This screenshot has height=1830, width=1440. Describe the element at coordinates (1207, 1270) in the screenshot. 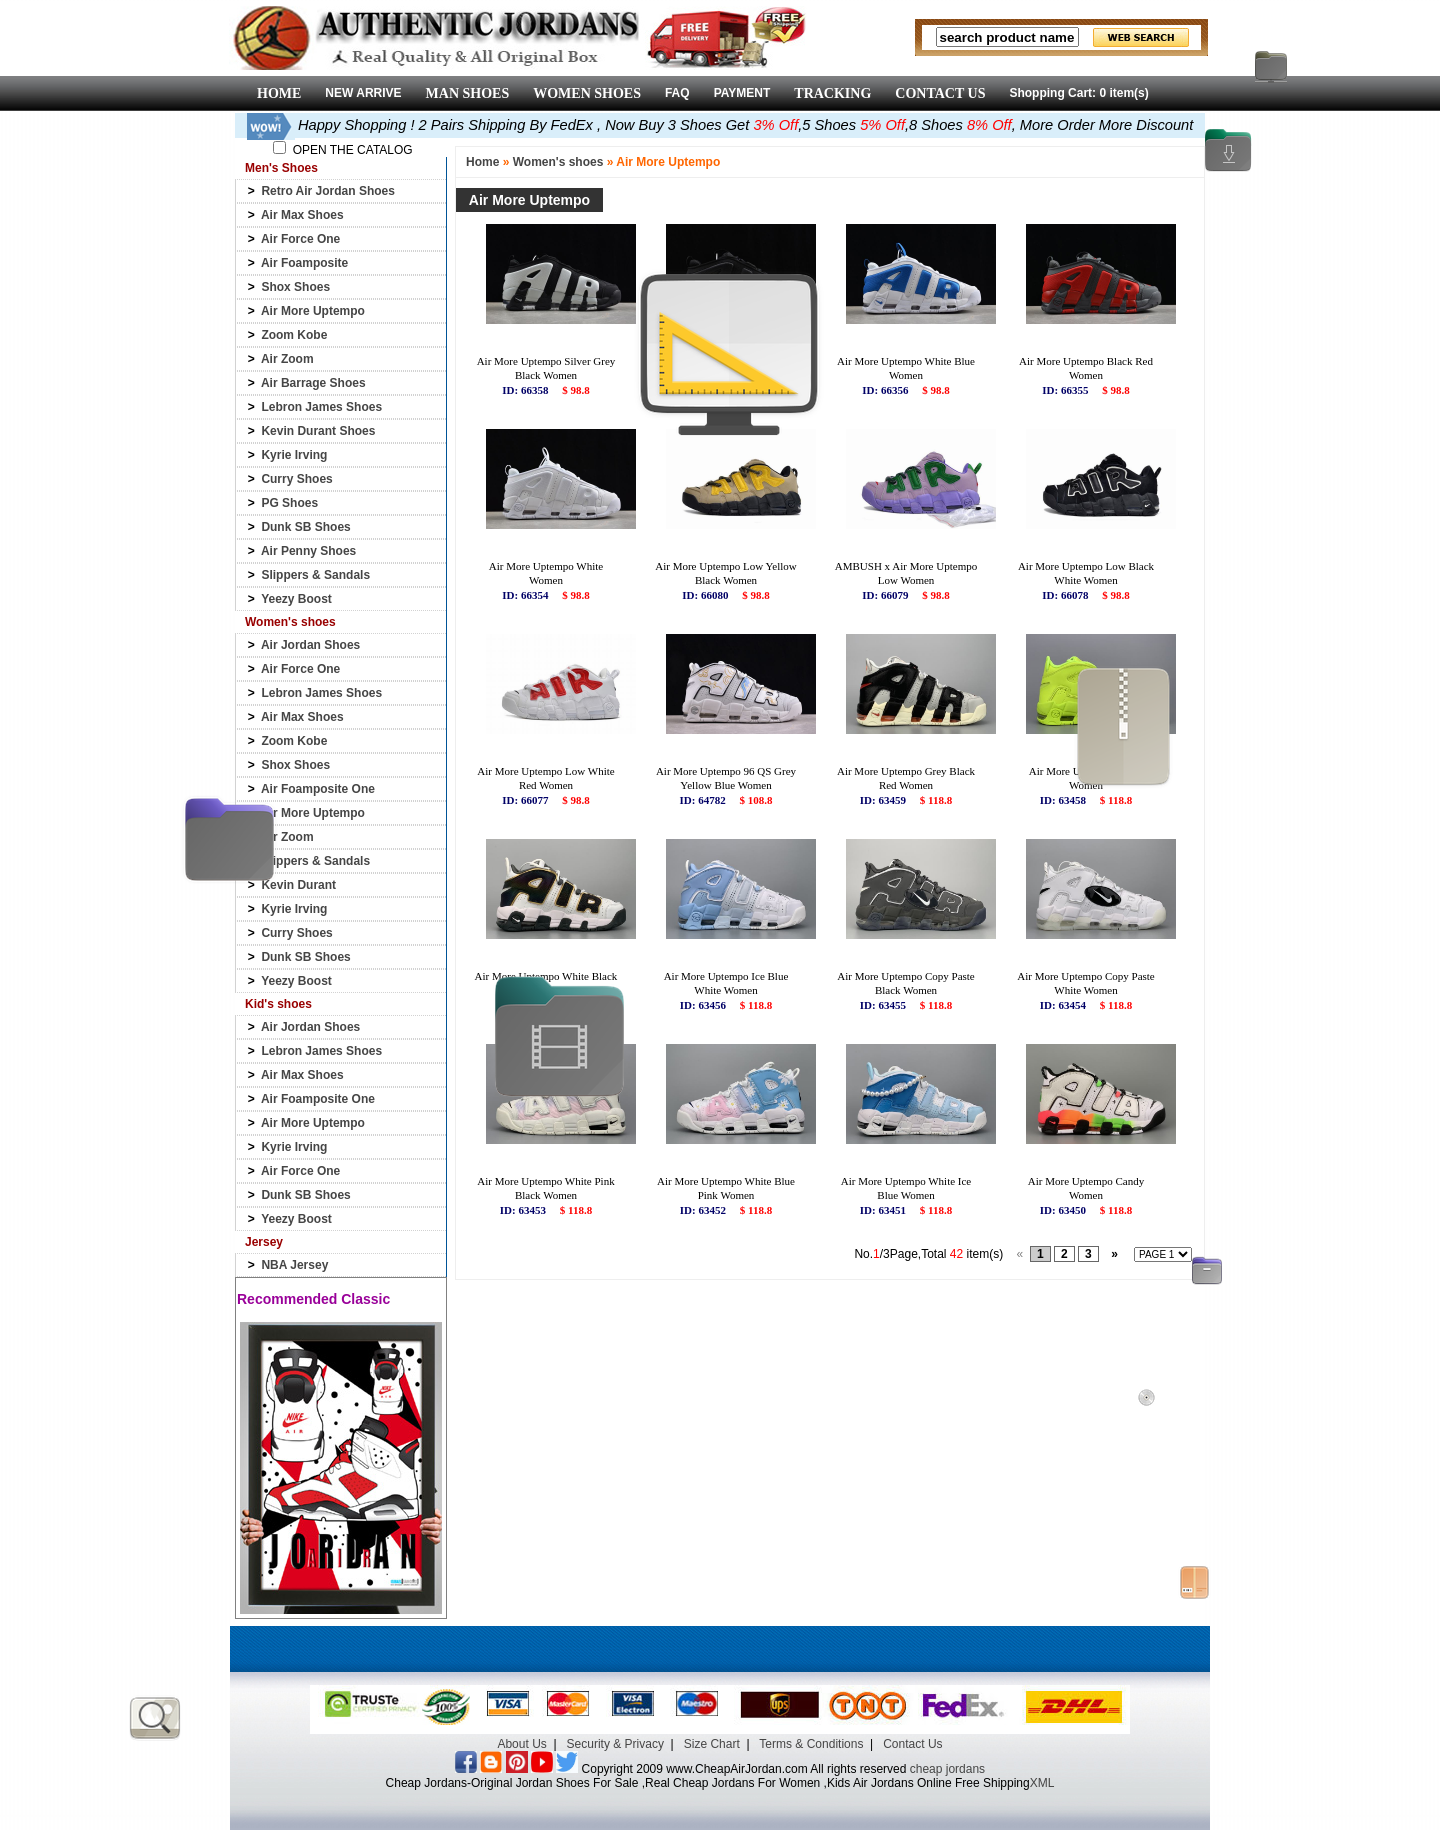

I see `open the nautilus file manager` at that location.